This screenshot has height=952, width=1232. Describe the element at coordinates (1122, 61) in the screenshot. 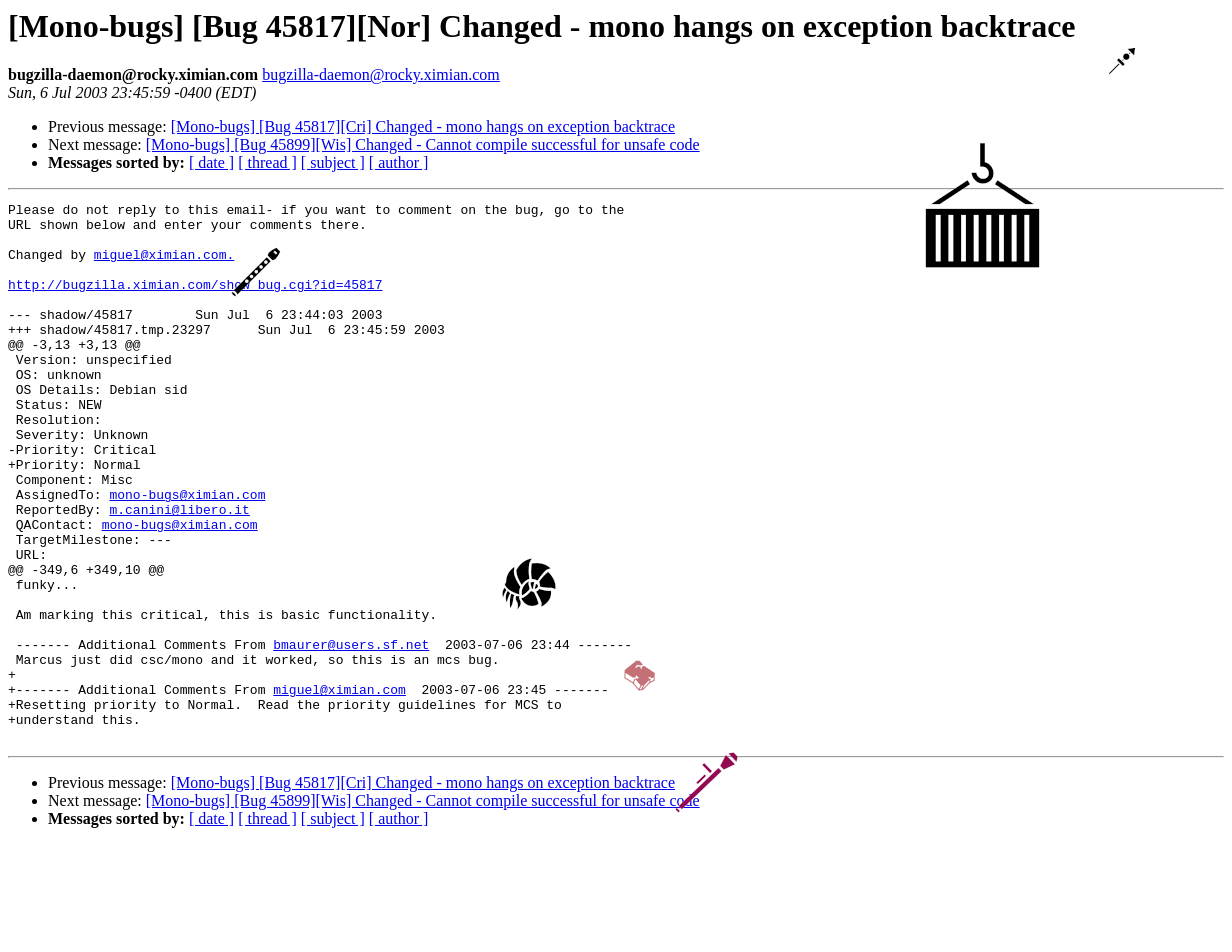

I see `oden food item in a cooking or food-themed game` at that location.